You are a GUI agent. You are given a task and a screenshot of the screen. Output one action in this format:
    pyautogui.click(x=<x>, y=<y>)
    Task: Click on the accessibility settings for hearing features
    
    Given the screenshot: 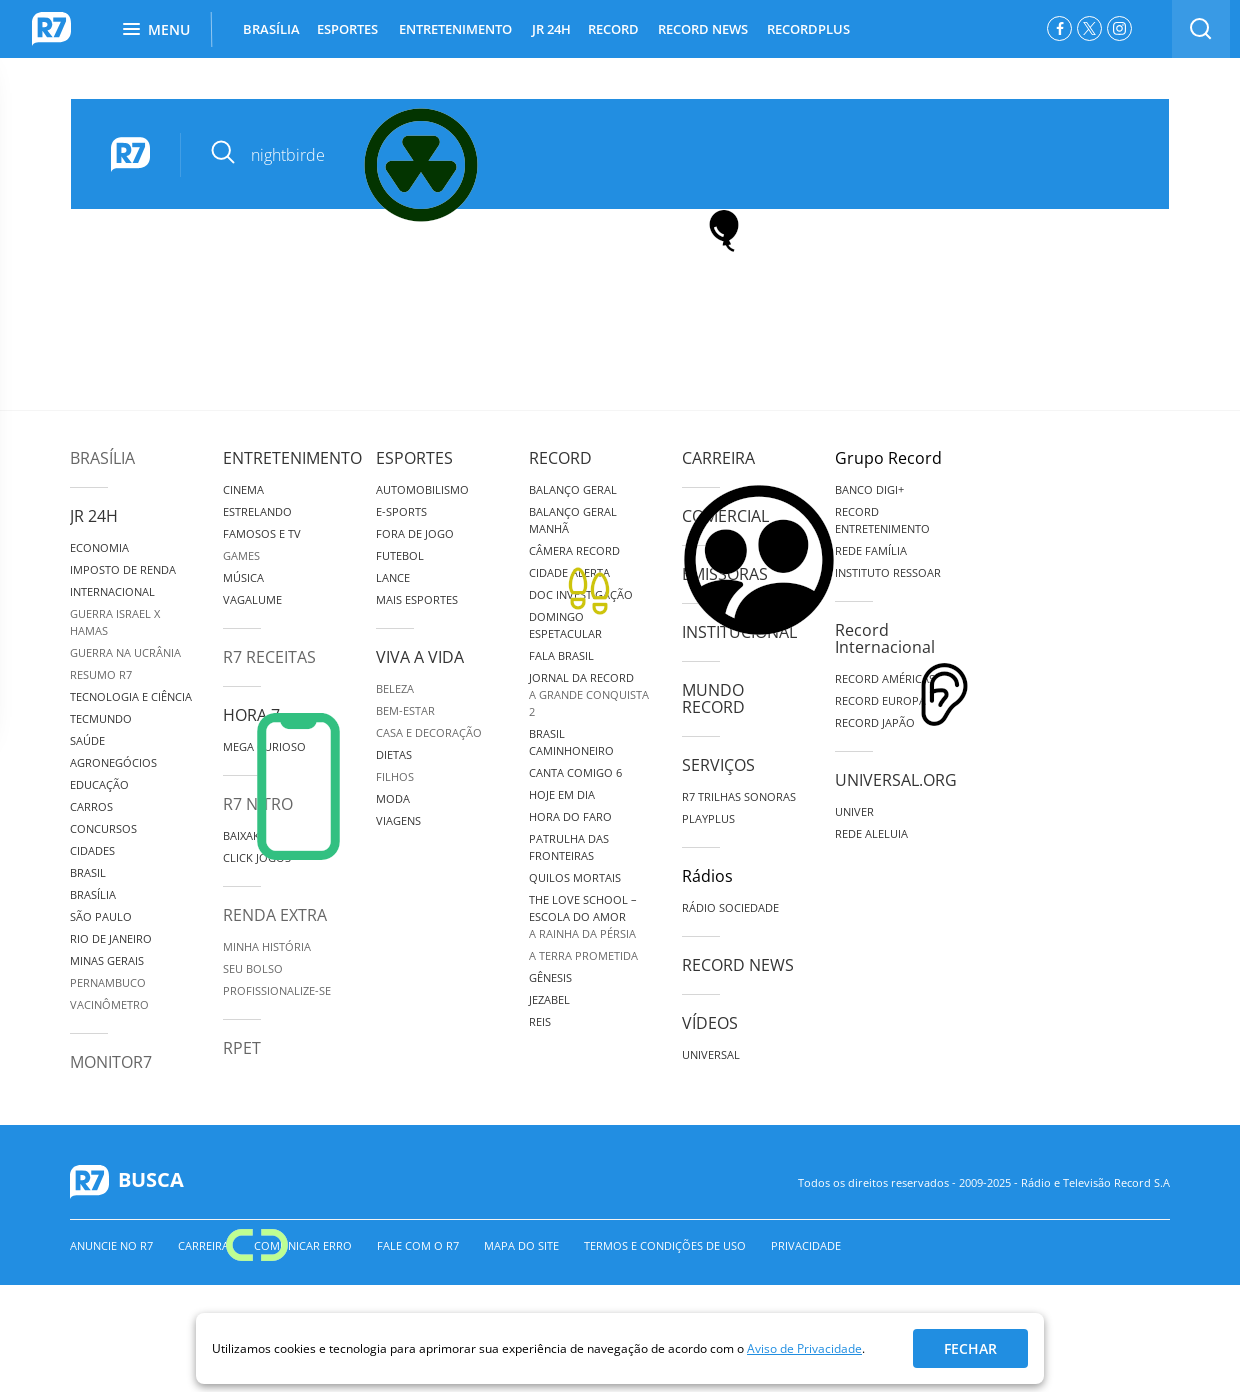 What is the action you would take?
    pyautogui.click(x=944, y=694)
    